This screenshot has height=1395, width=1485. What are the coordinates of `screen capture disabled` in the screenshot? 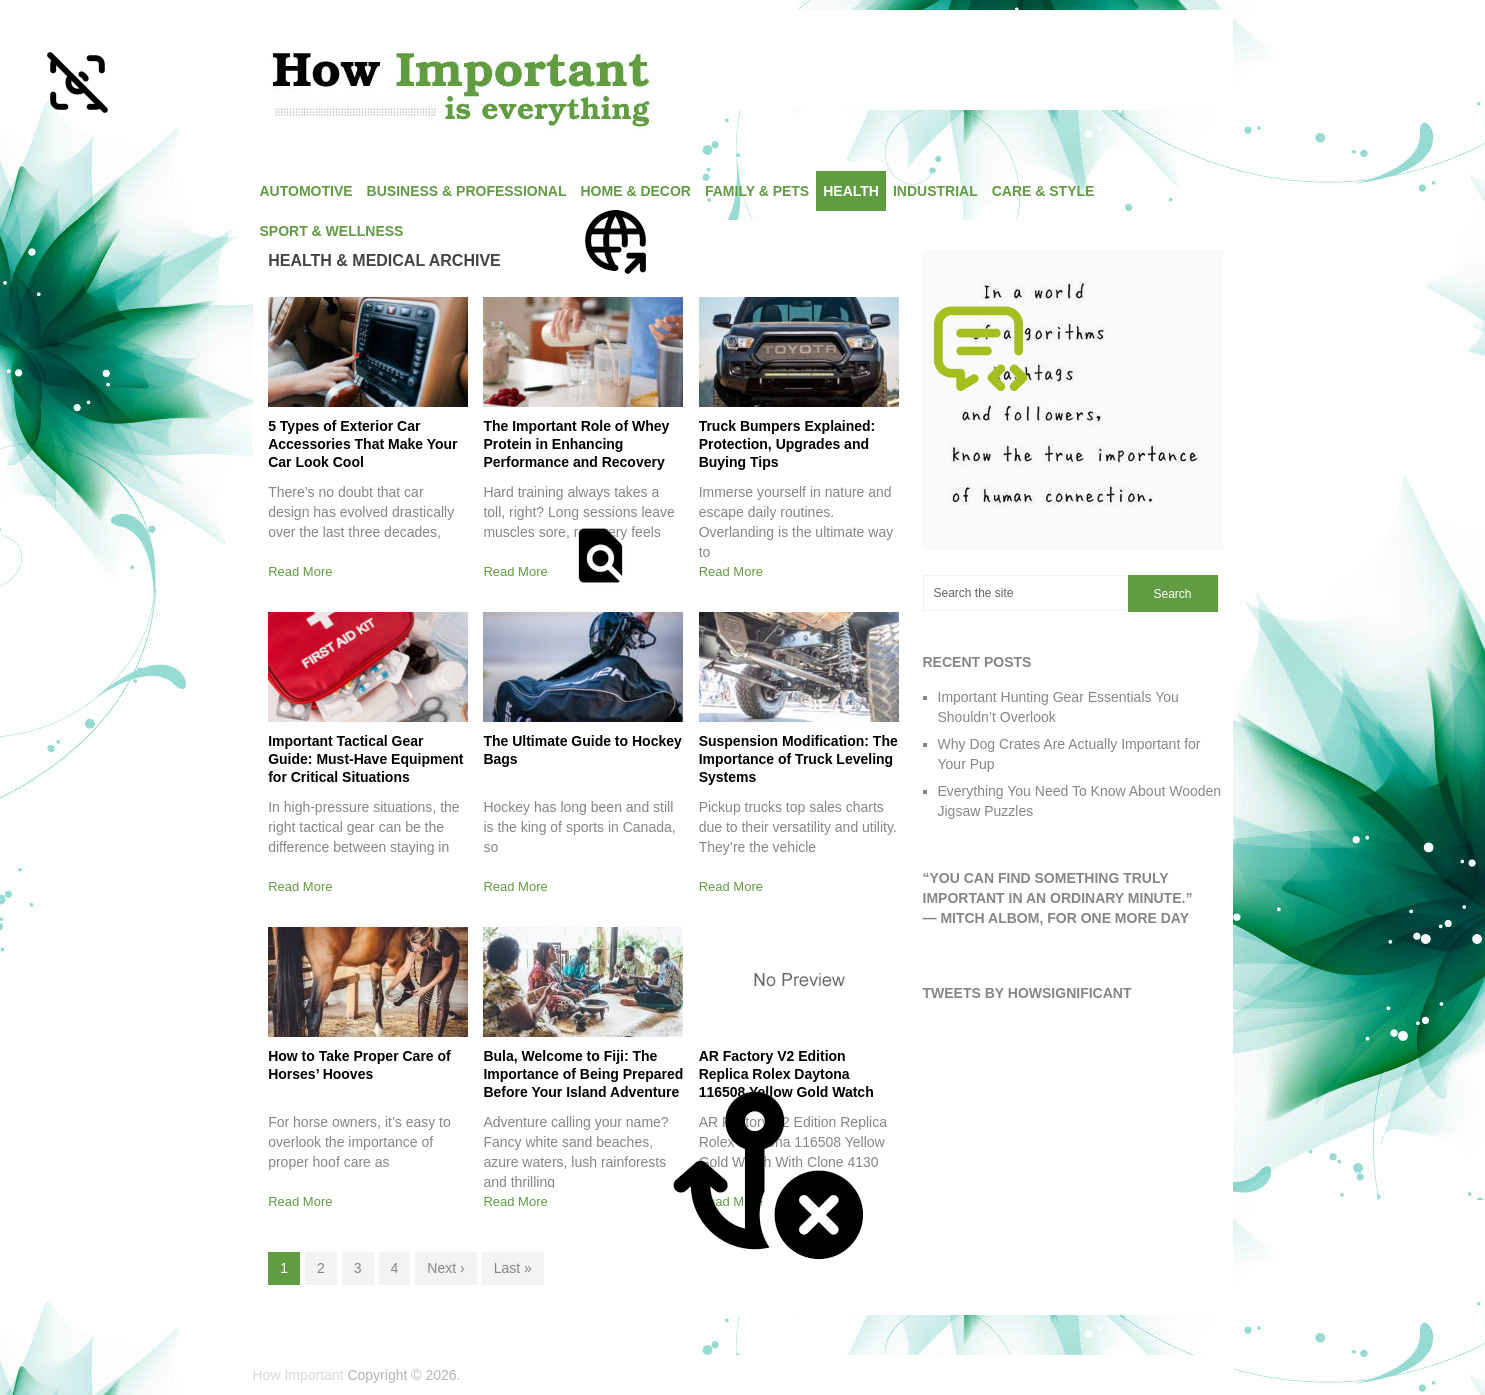 It's located at (77, 82).